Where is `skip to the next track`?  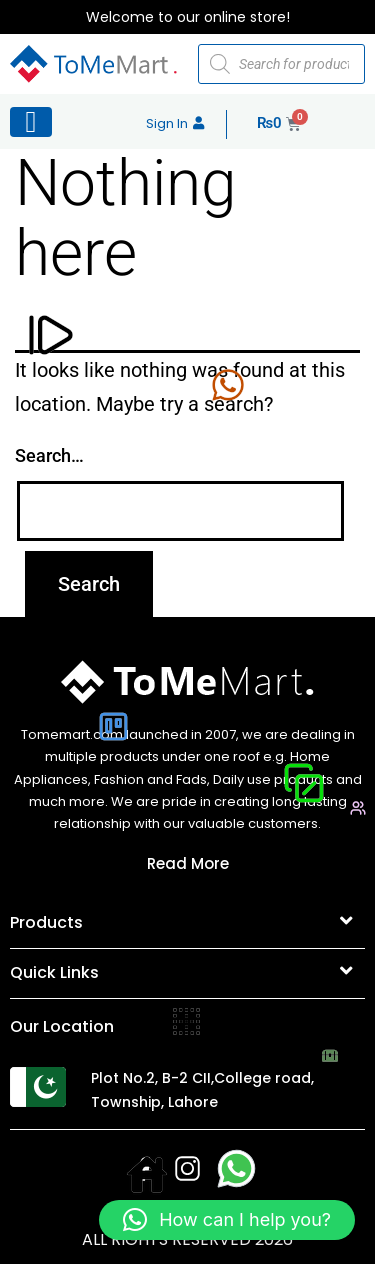
skip to the next track is located at coordinates (51, 335).